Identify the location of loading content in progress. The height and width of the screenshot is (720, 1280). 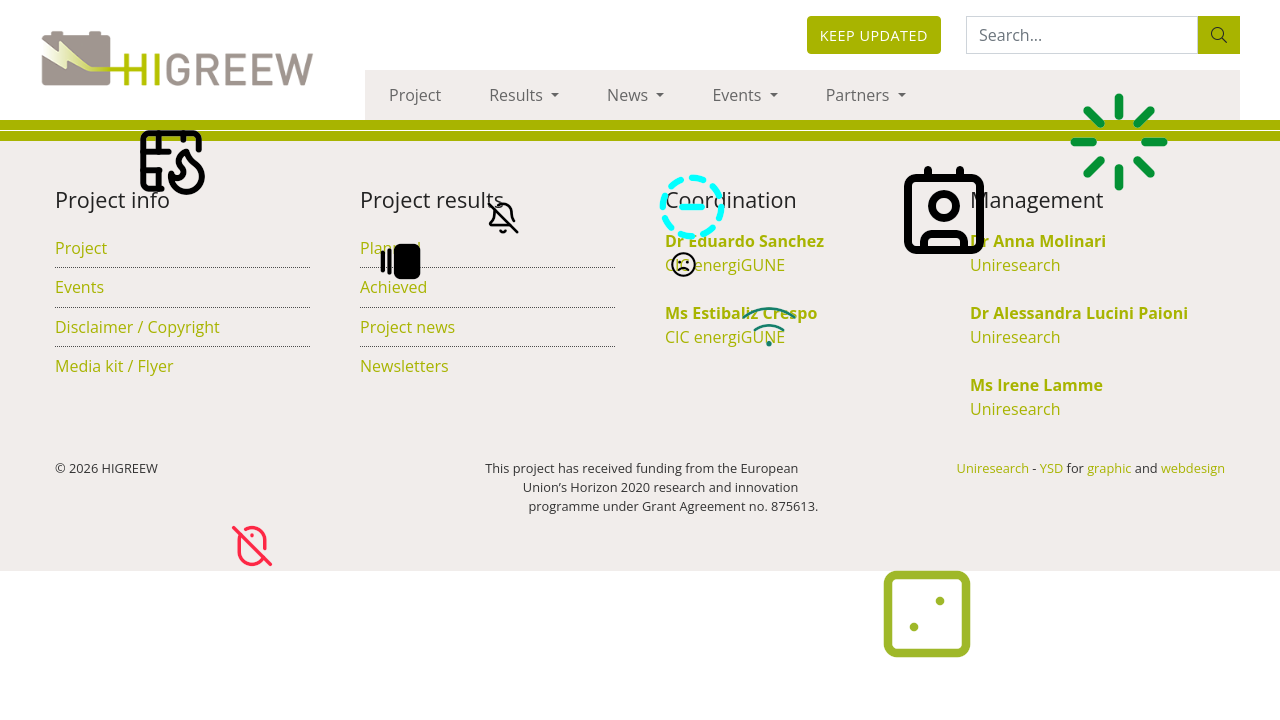
(1119, 142).